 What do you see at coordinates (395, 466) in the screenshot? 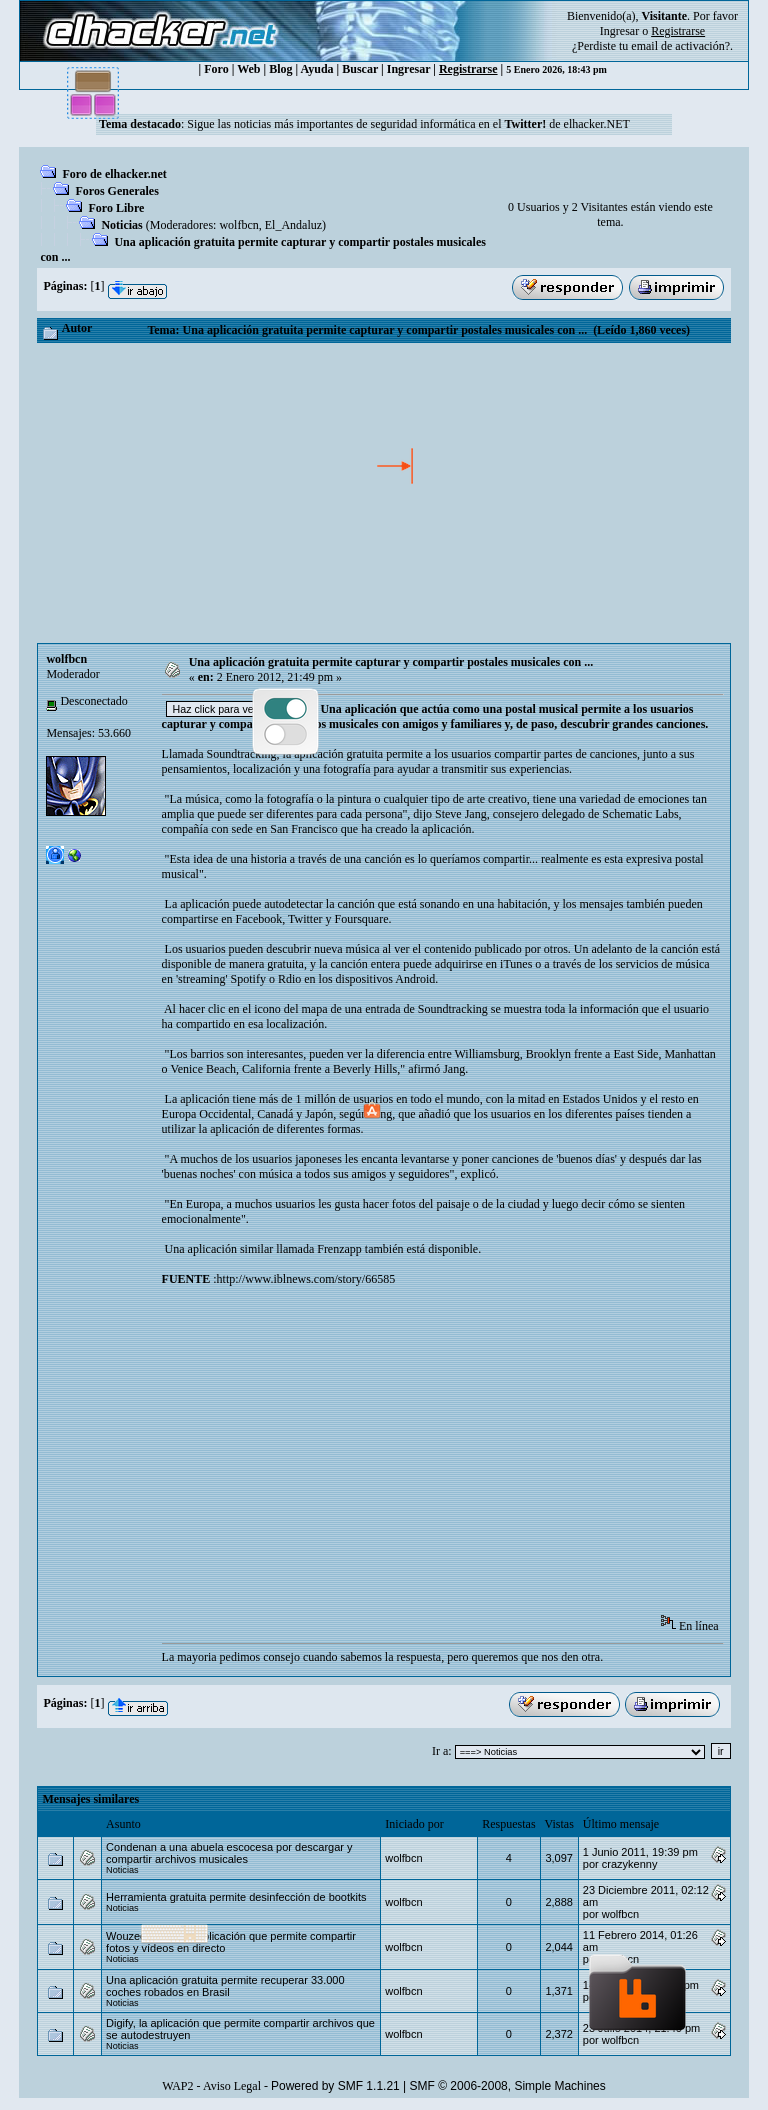
I see `go to the last item or page` at bounding box center [395, 466].